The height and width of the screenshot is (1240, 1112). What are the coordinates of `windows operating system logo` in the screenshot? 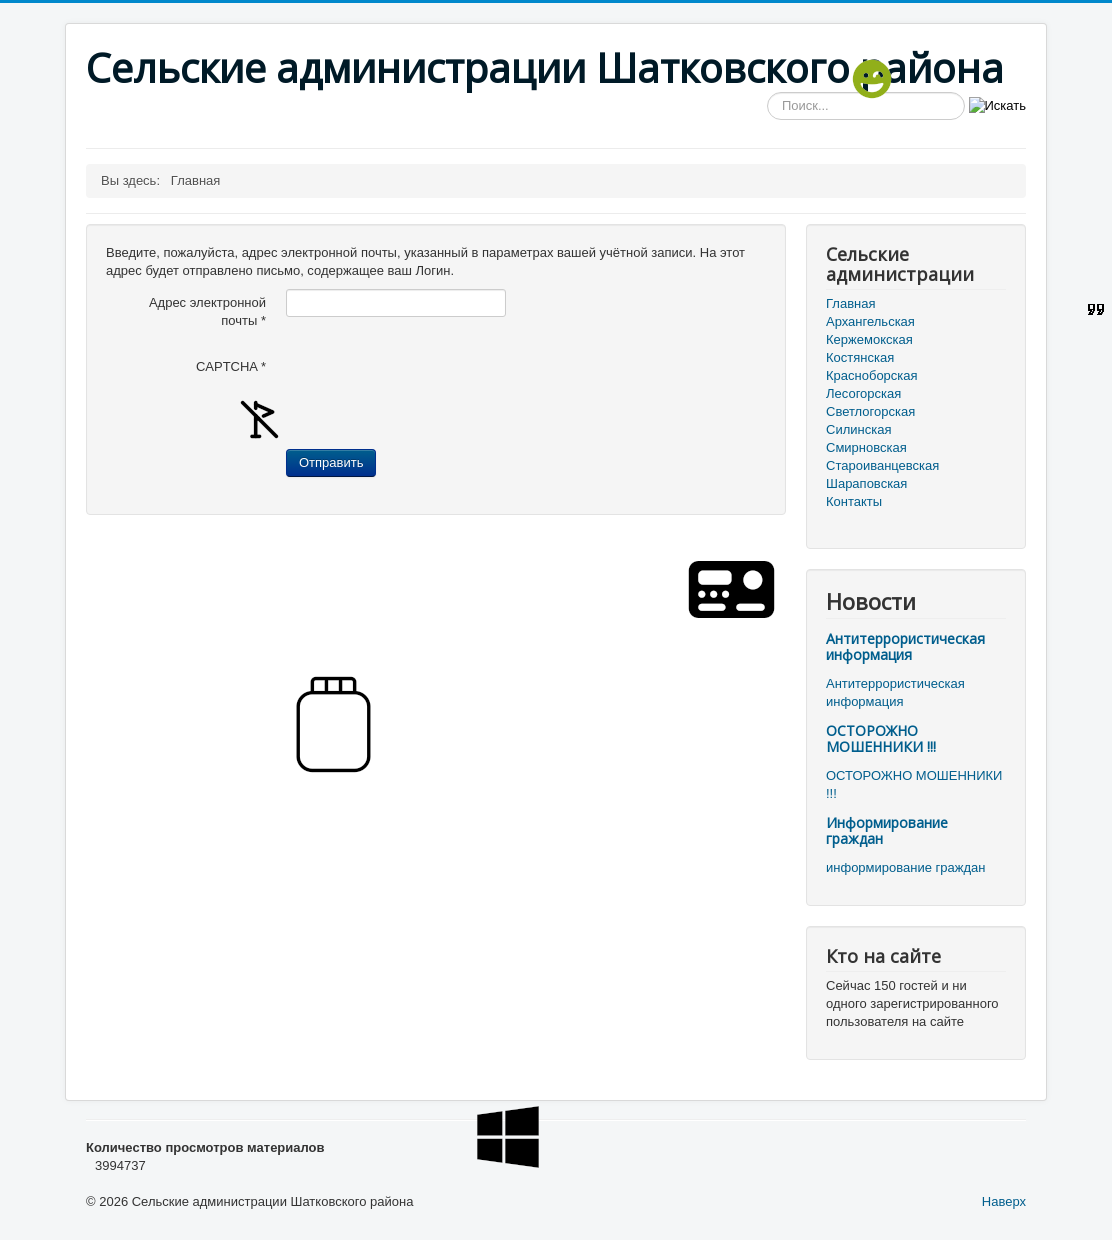 It's located at (508, 1137).